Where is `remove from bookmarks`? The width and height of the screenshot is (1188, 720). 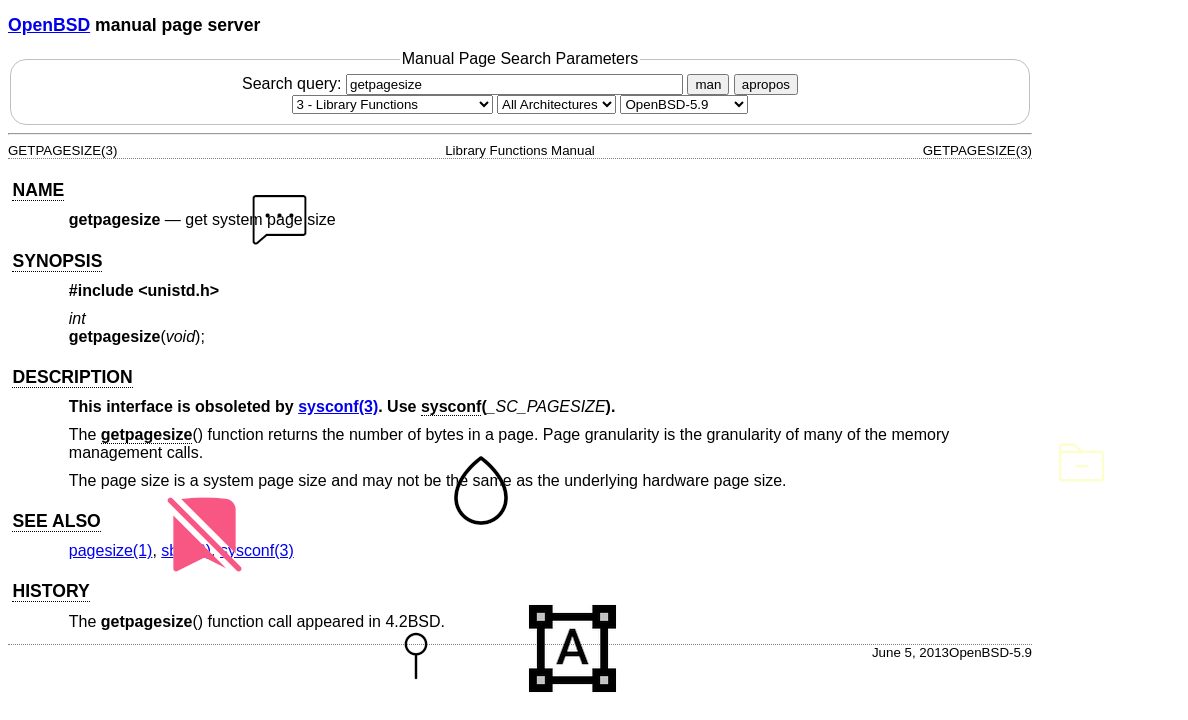 remove from bookmarks is located at coordinates (204, 534).